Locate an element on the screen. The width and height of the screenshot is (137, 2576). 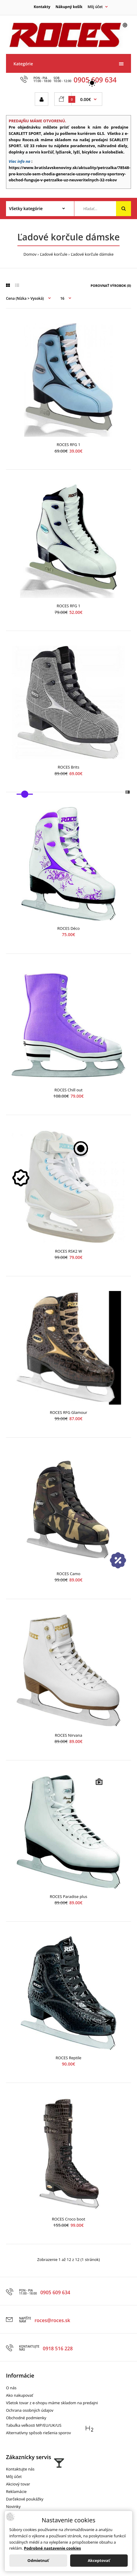
open the app store or marketplace is located at coordinates (99, 1782).